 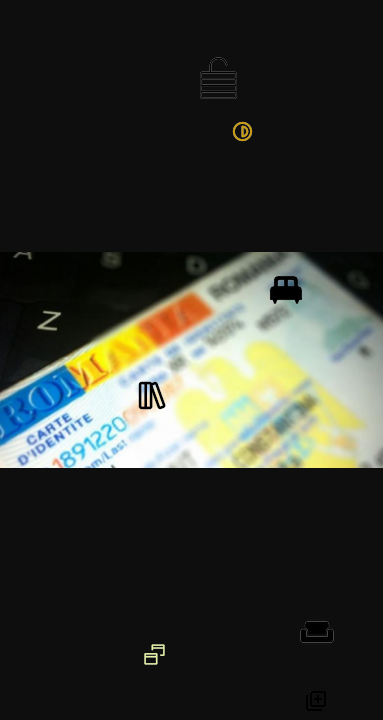 I want to click on view weekend or leisure activities, so click(x=317, y=632).